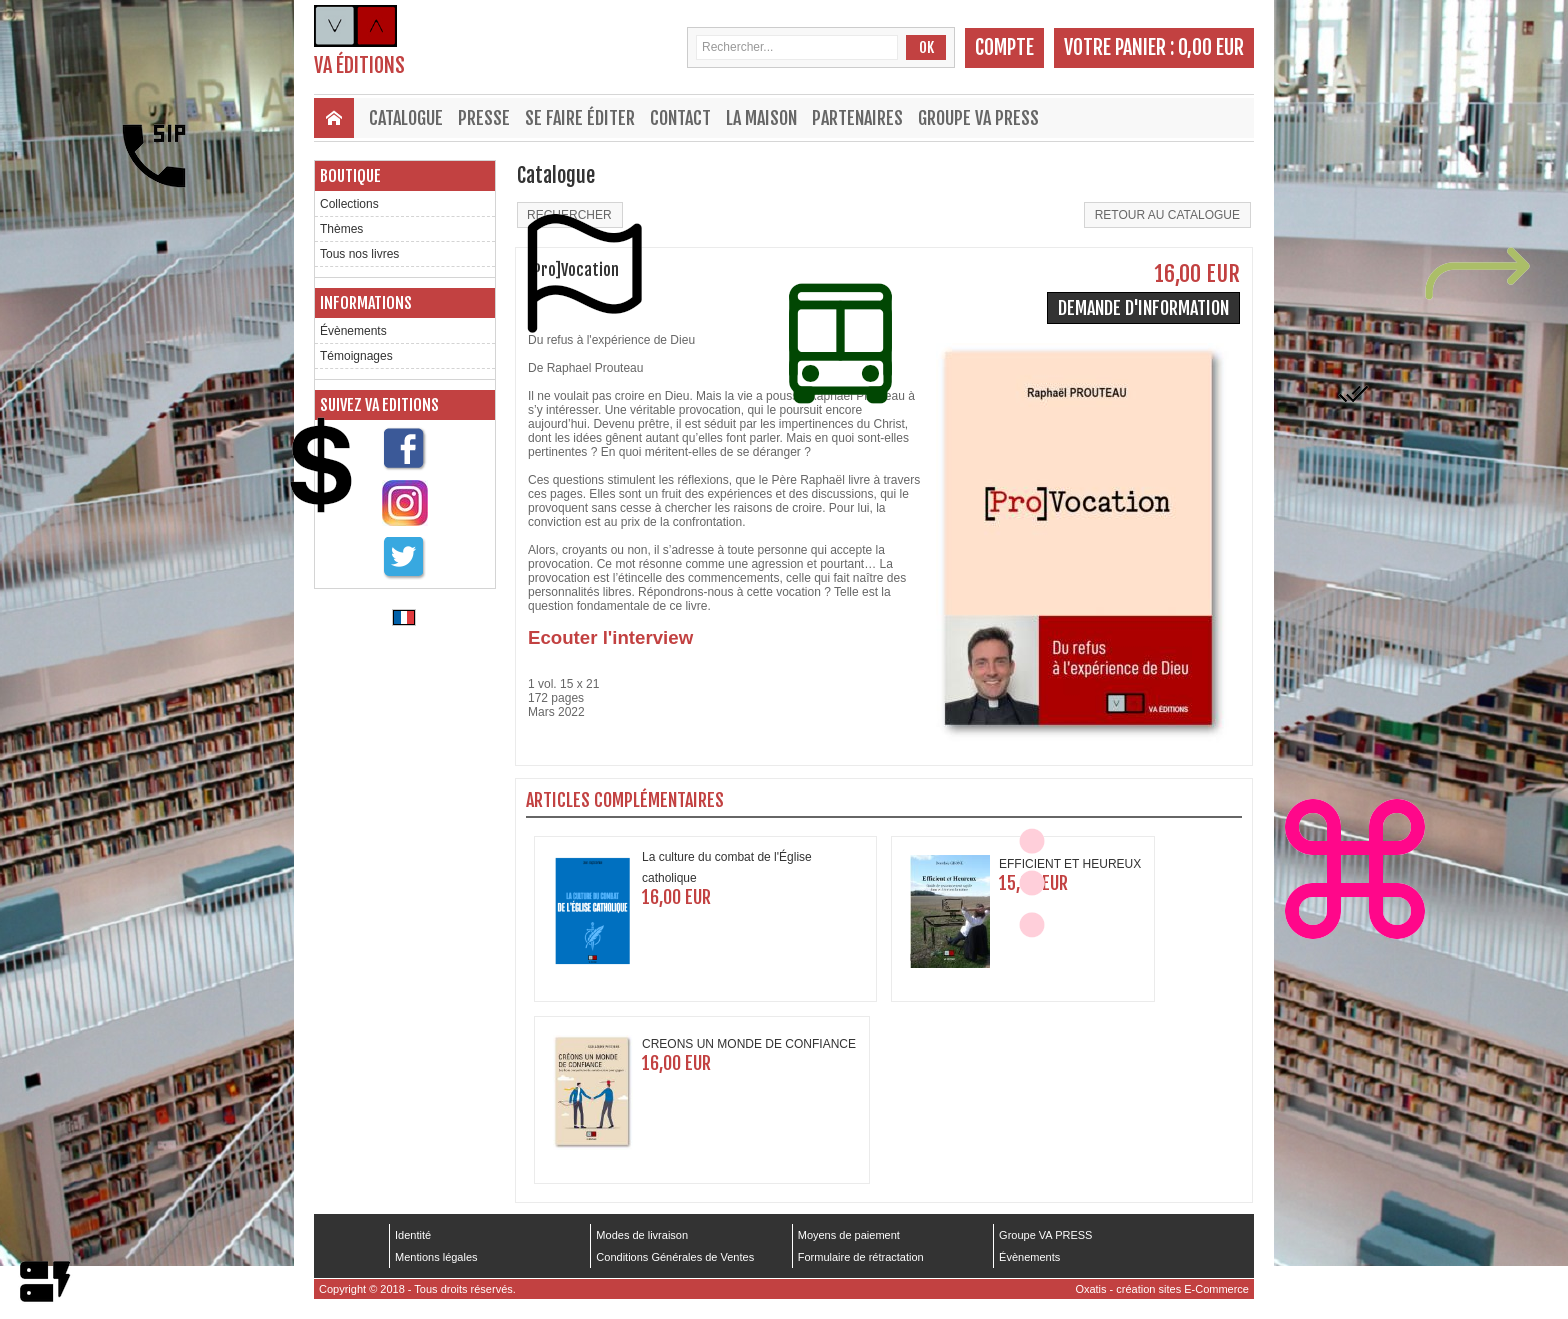 The height and width of the screenshot is (1319, 1568). I want to click on all items marked as complete, so click(1353, 393).